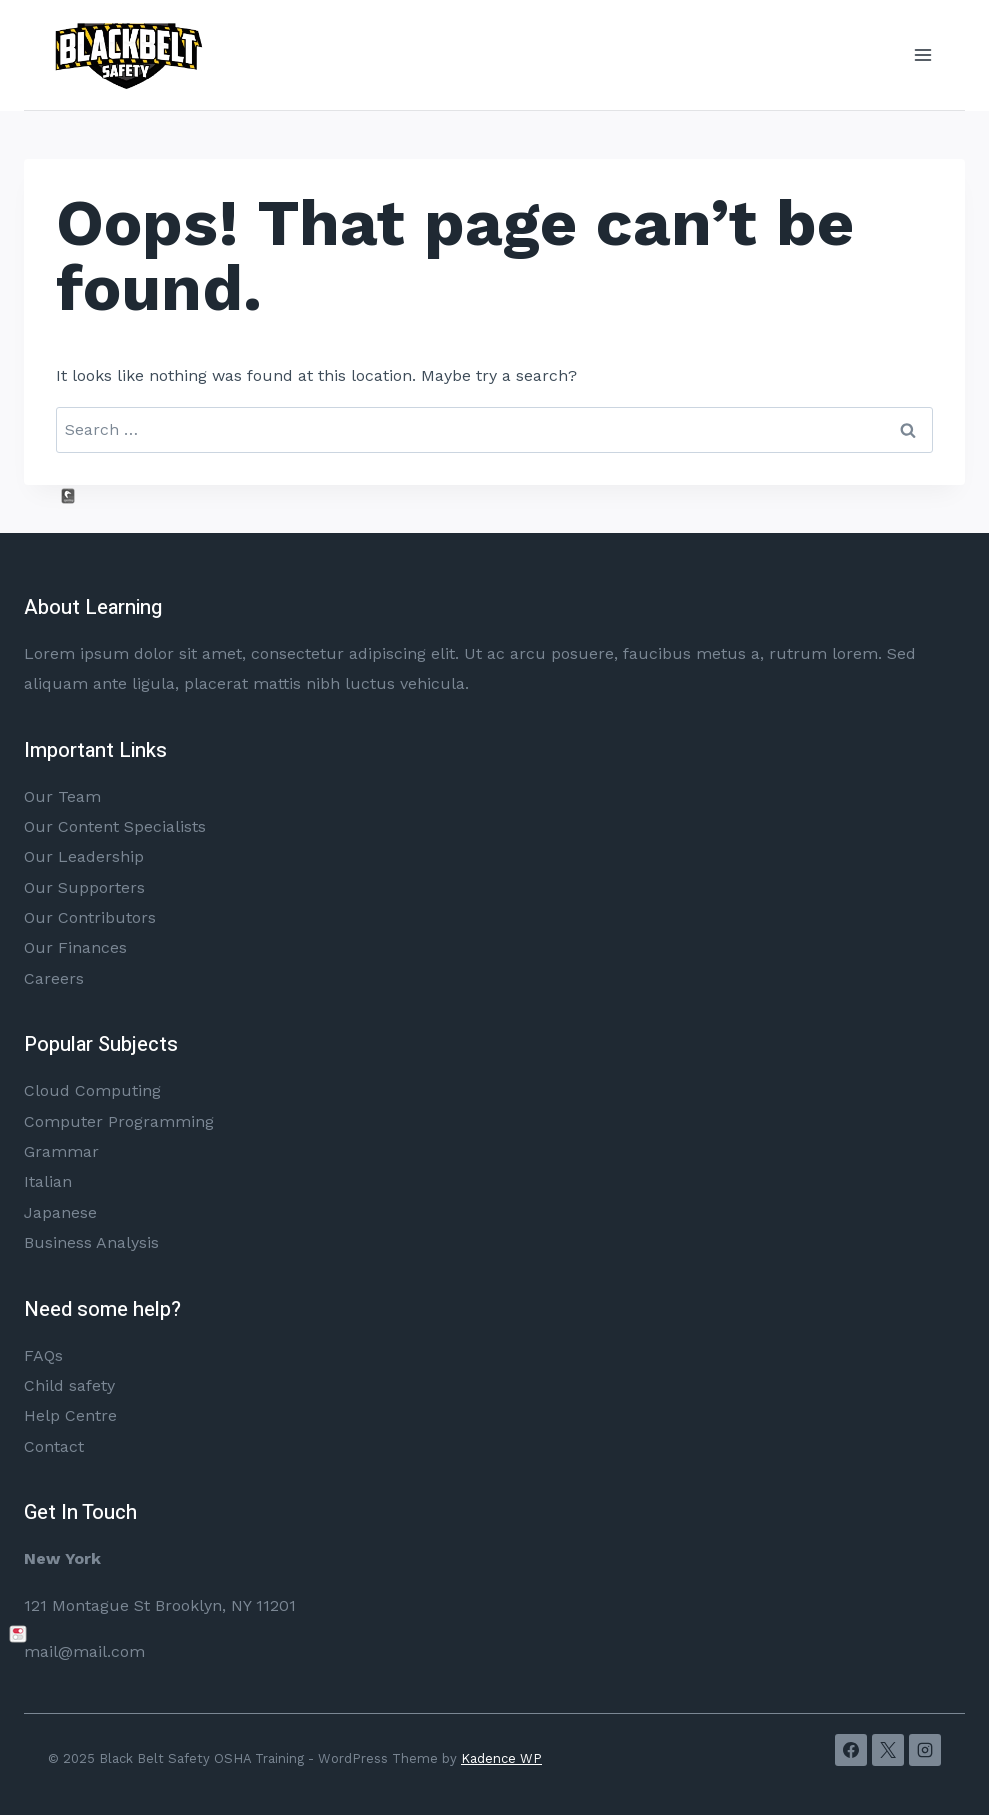 This screenshot has width=989, height=1815. I want to click on open system settings or preferences, so click(18, 1634).